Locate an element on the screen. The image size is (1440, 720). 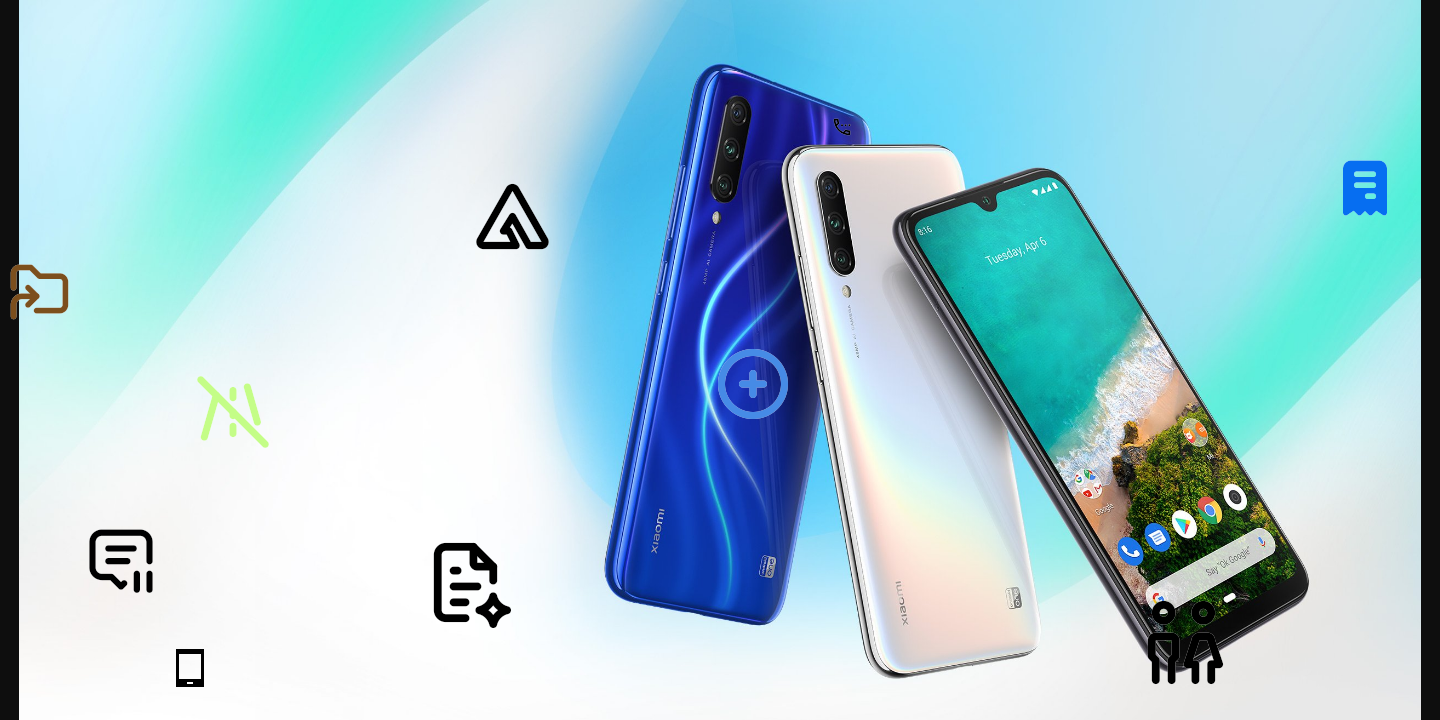
road or route unavailable is located at coordinates (233, 412).